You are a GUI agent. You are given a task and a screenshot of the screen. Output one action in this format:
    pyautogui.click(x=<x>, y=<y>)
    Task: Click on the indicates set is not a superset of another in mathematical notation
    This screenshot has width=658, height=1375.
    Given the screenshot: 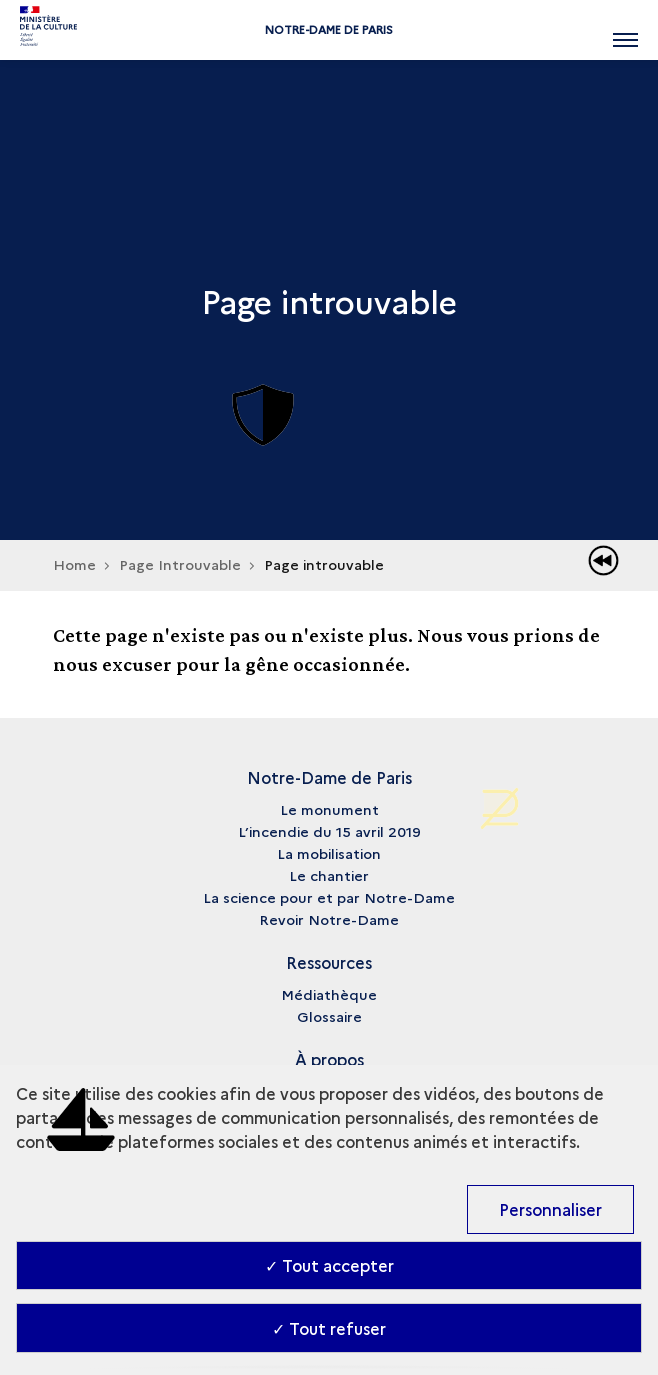 What is the action you would take?
    pyautogui.click(x=499, y=808)
    